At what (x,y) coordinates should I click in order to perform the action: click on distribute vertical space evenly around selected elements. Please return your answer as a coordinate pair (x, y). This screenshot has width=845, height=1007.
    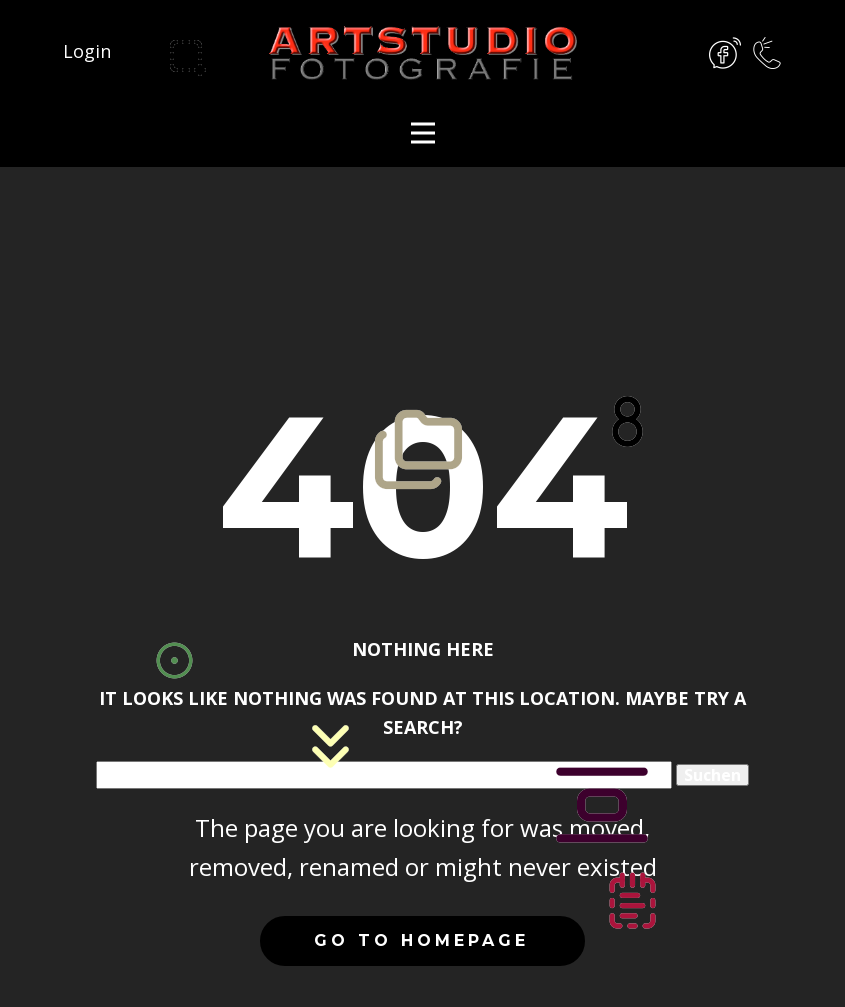
    Looking at the image, I should click on (602, 805).